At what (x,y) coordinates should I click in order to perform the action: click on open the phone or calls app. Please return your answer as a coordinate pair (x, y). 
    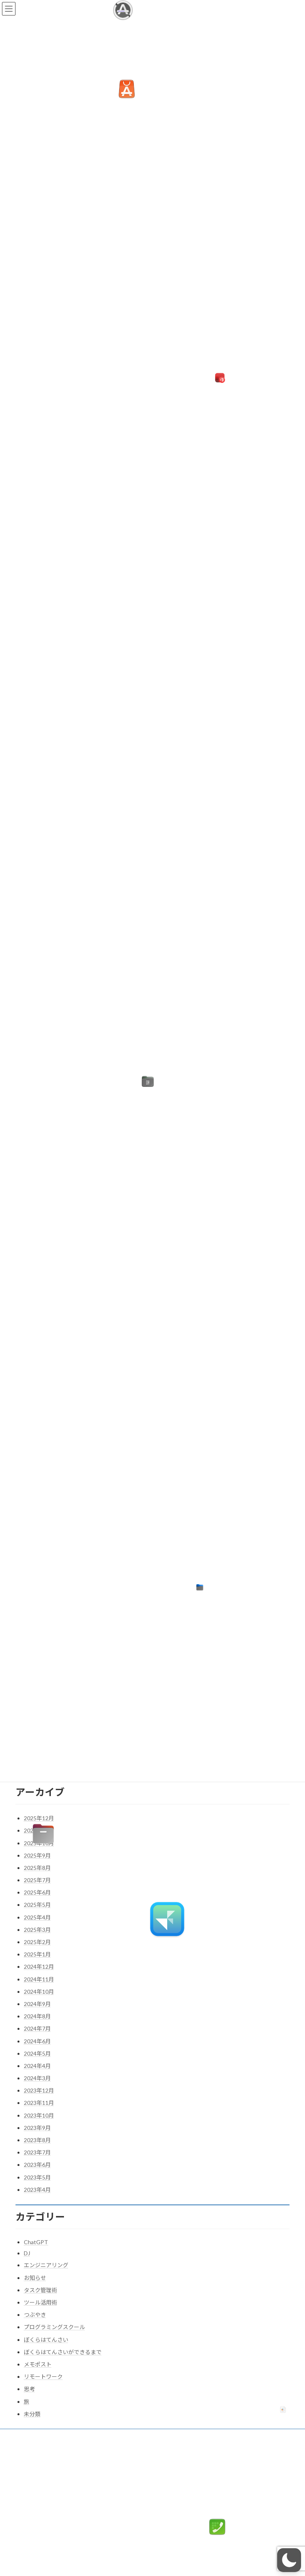
    Looking at the image, I should click on (217, 2527).